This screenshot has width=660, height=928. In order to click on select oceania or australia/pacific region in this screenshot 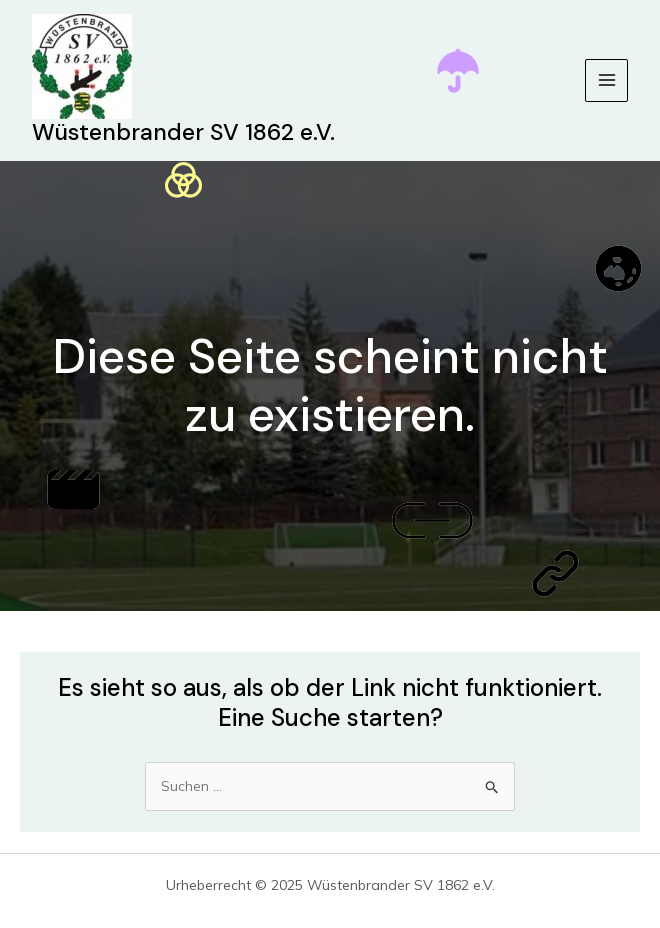, I will do `click(618, 268)`.